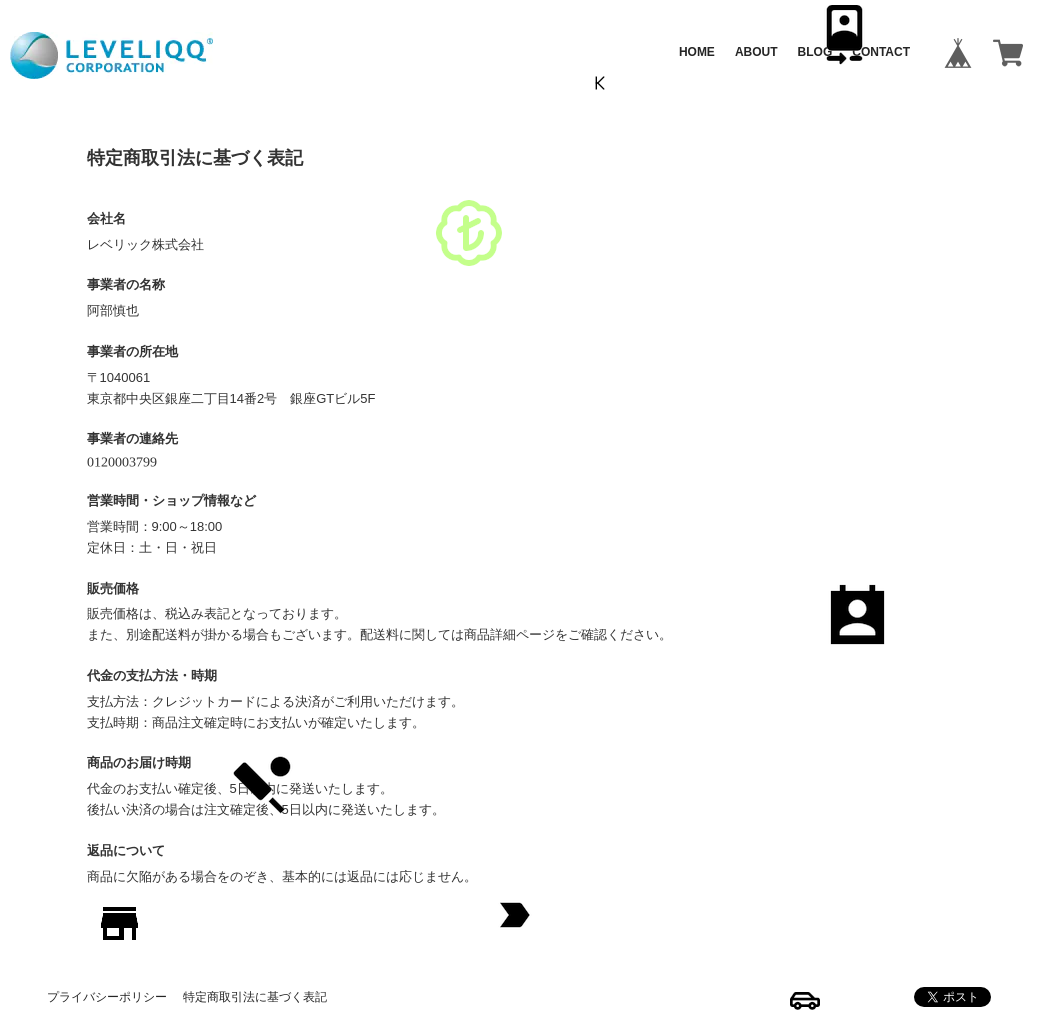  I want to click on access cricket sports content, so click(262, 785).